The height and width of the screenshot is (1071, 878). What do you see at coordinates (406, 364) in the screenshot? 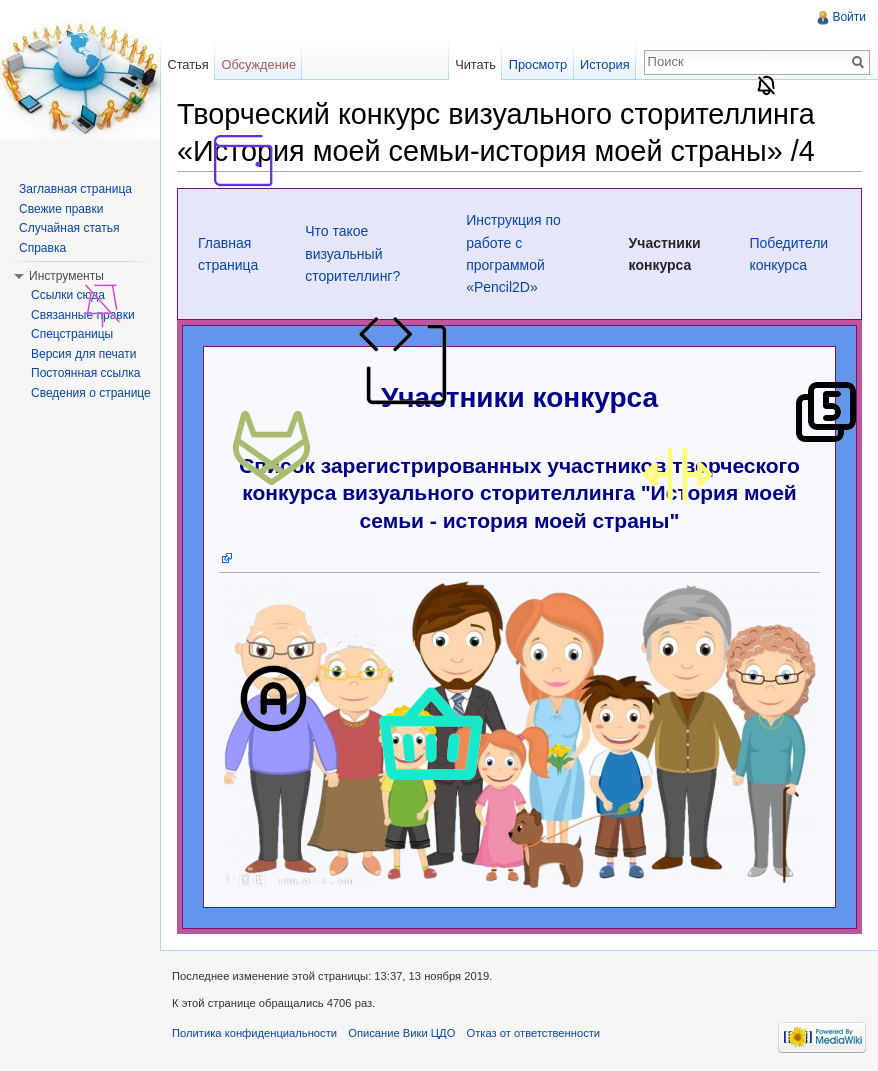
I see `insert a code block or snippet` at bounding box center [406, 364].